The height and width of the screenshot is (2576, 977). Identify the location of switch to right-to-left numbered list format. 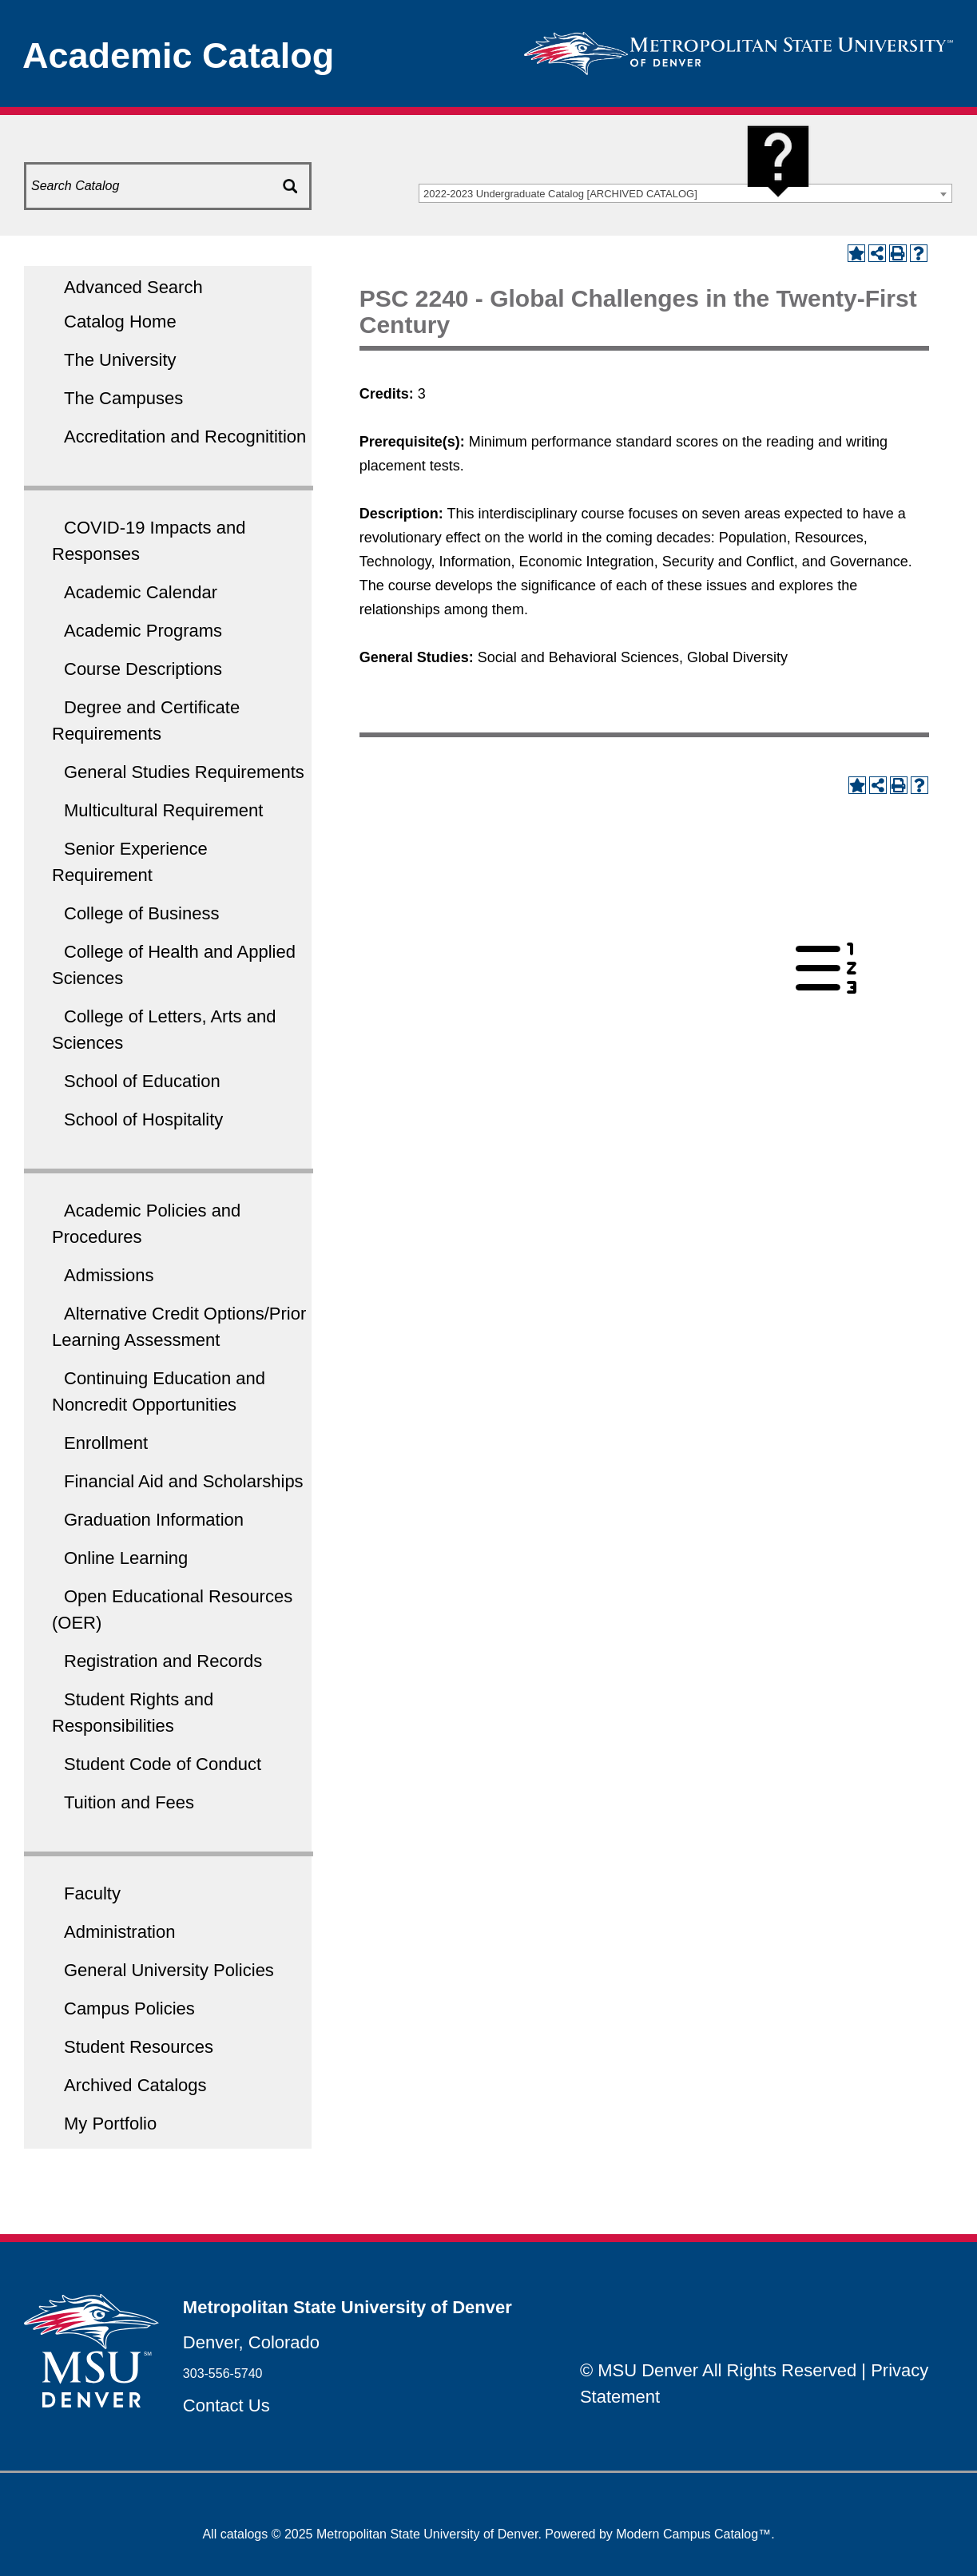
(828, 968).